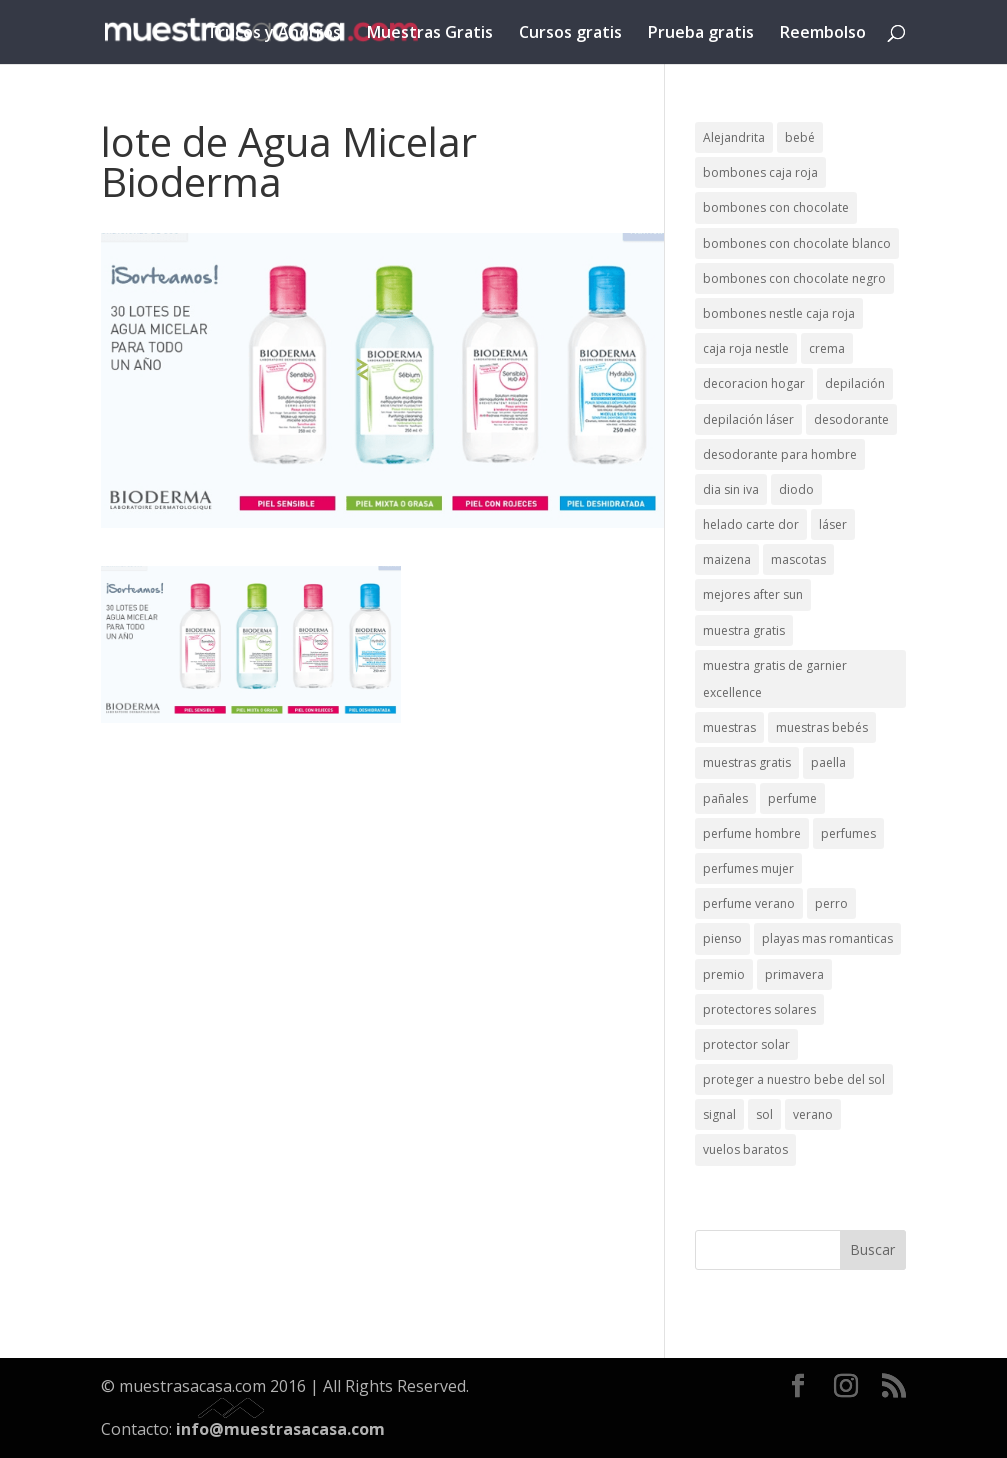 This screenshot has width=1007, height=1458. Describe the element at coordinates (231, 1408) in the screenshot. I see `dovecot email server logo` at that location.